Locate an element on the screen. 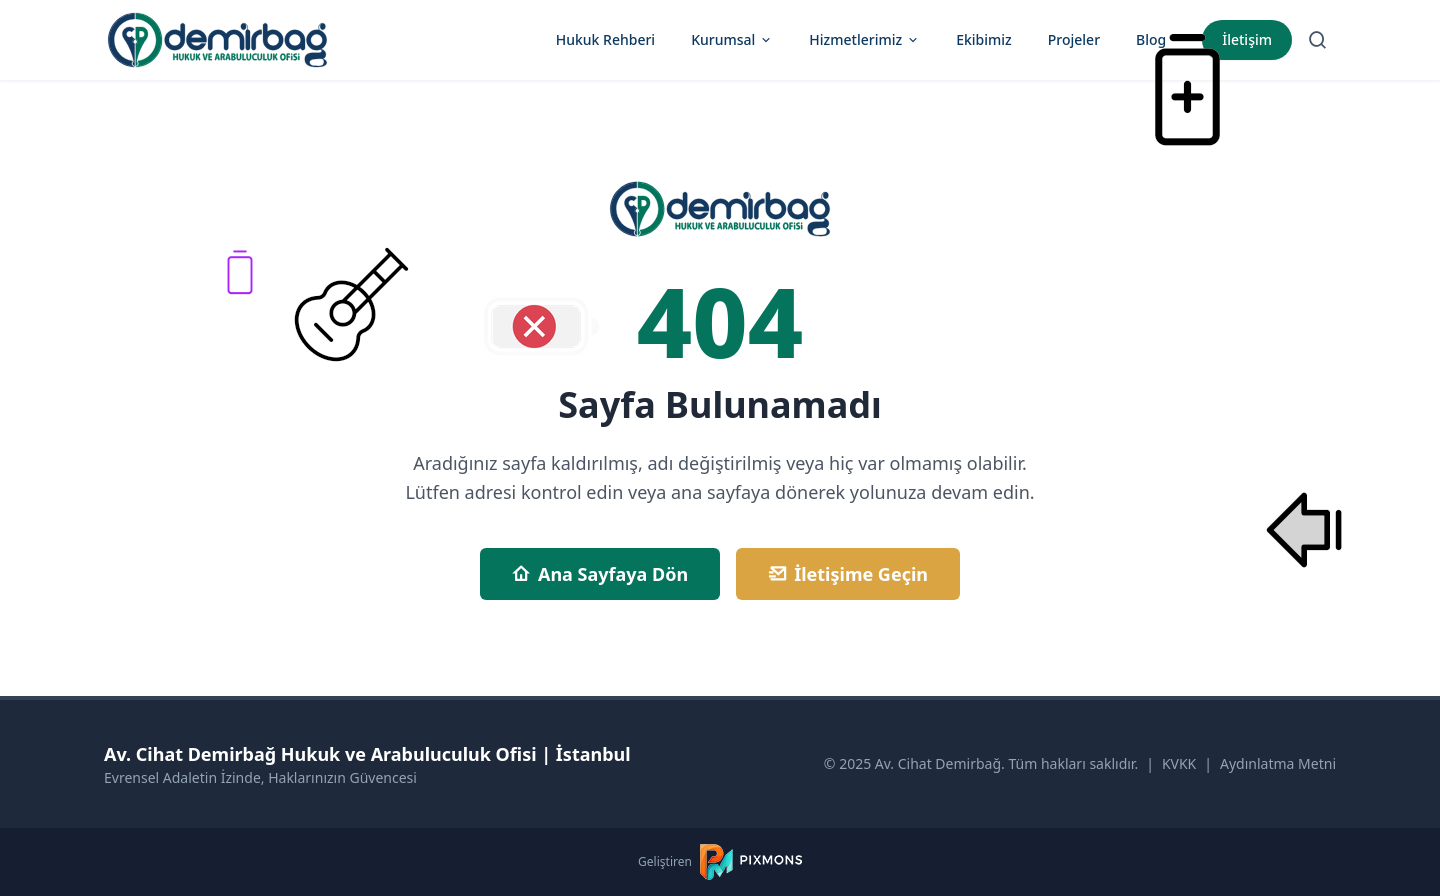 The width and height of the screenshot is (1440, 896). indicates battery not detected or missing is located at coordinates (541, 326).